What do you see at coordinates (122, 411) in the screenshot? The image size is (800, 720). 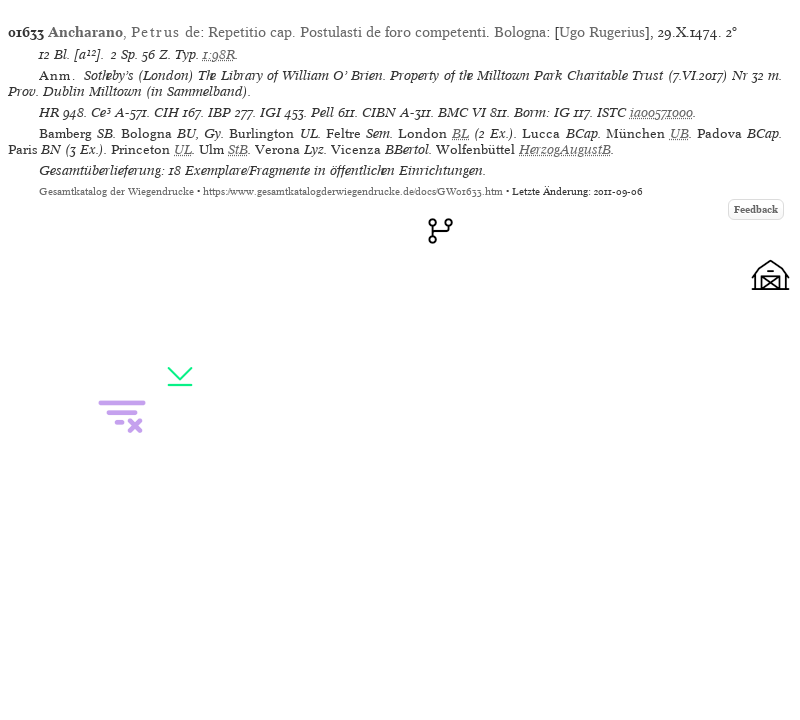 I see `clear all active filters` at bounding box center [122, 411].